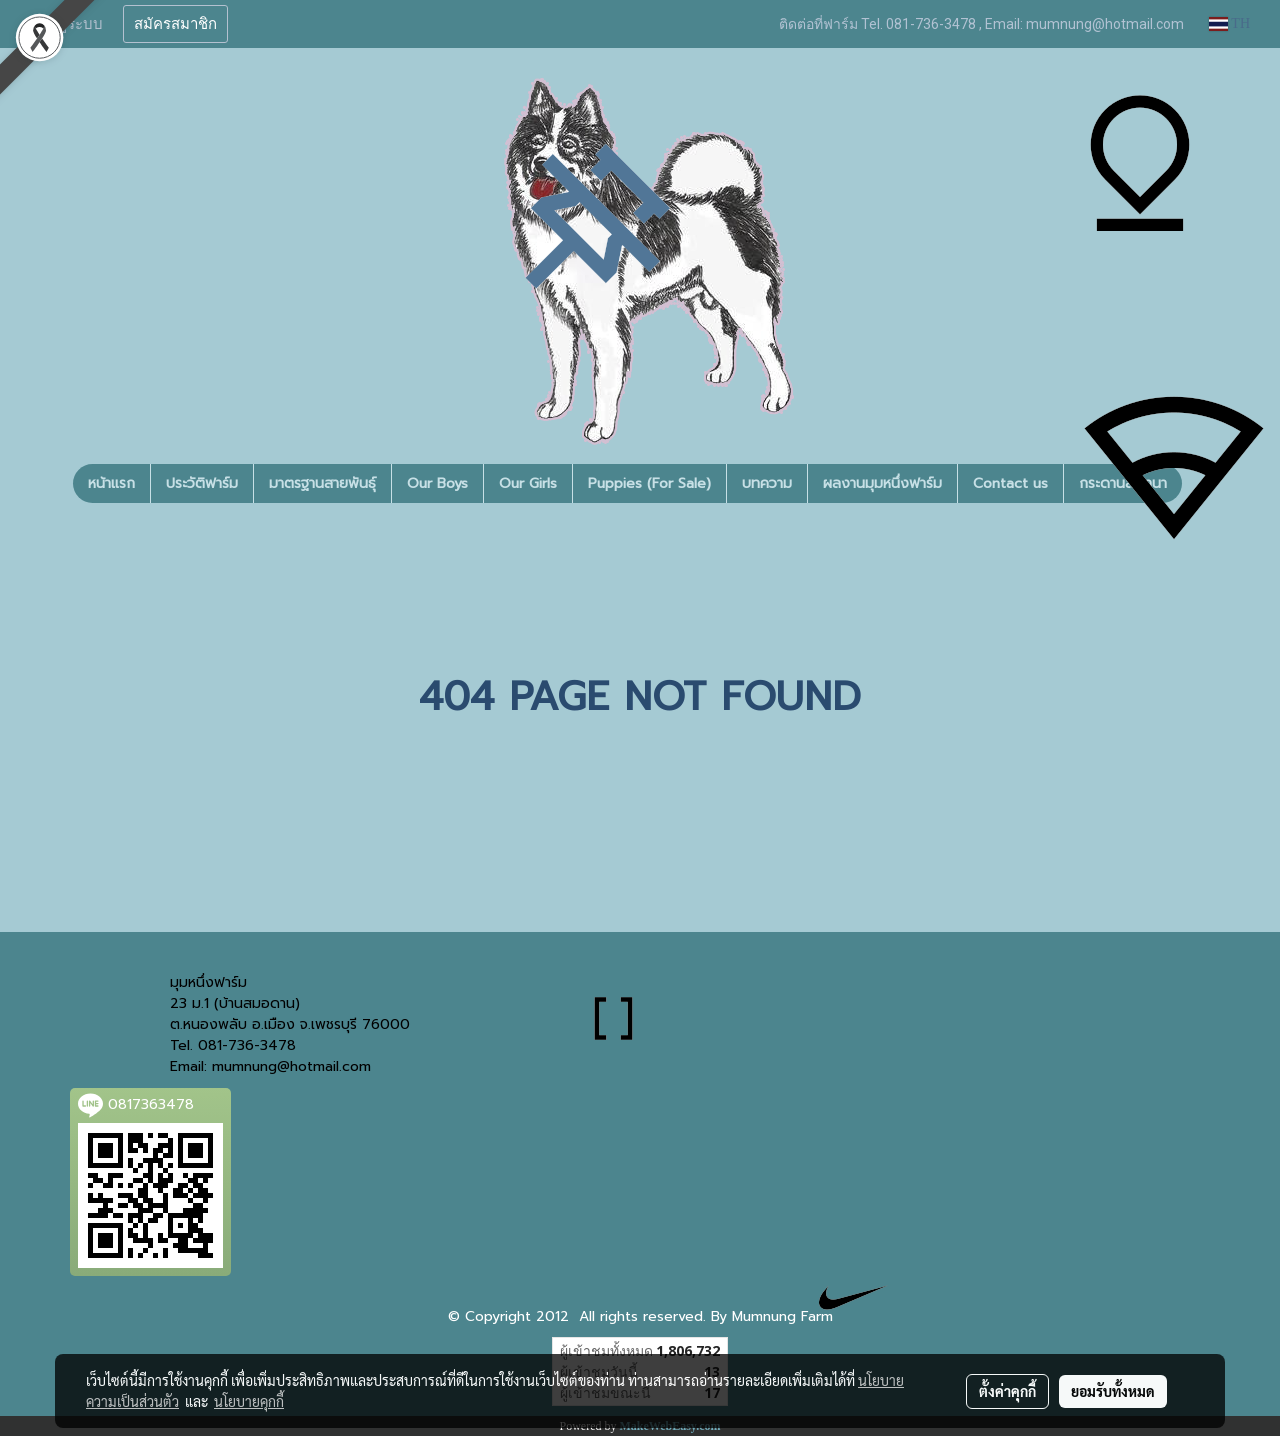 This screenshot has width=1280, height=1436. Describe the element at coordinates (592, 222) in the screenshot. I see `unpin a saved location` at that location.